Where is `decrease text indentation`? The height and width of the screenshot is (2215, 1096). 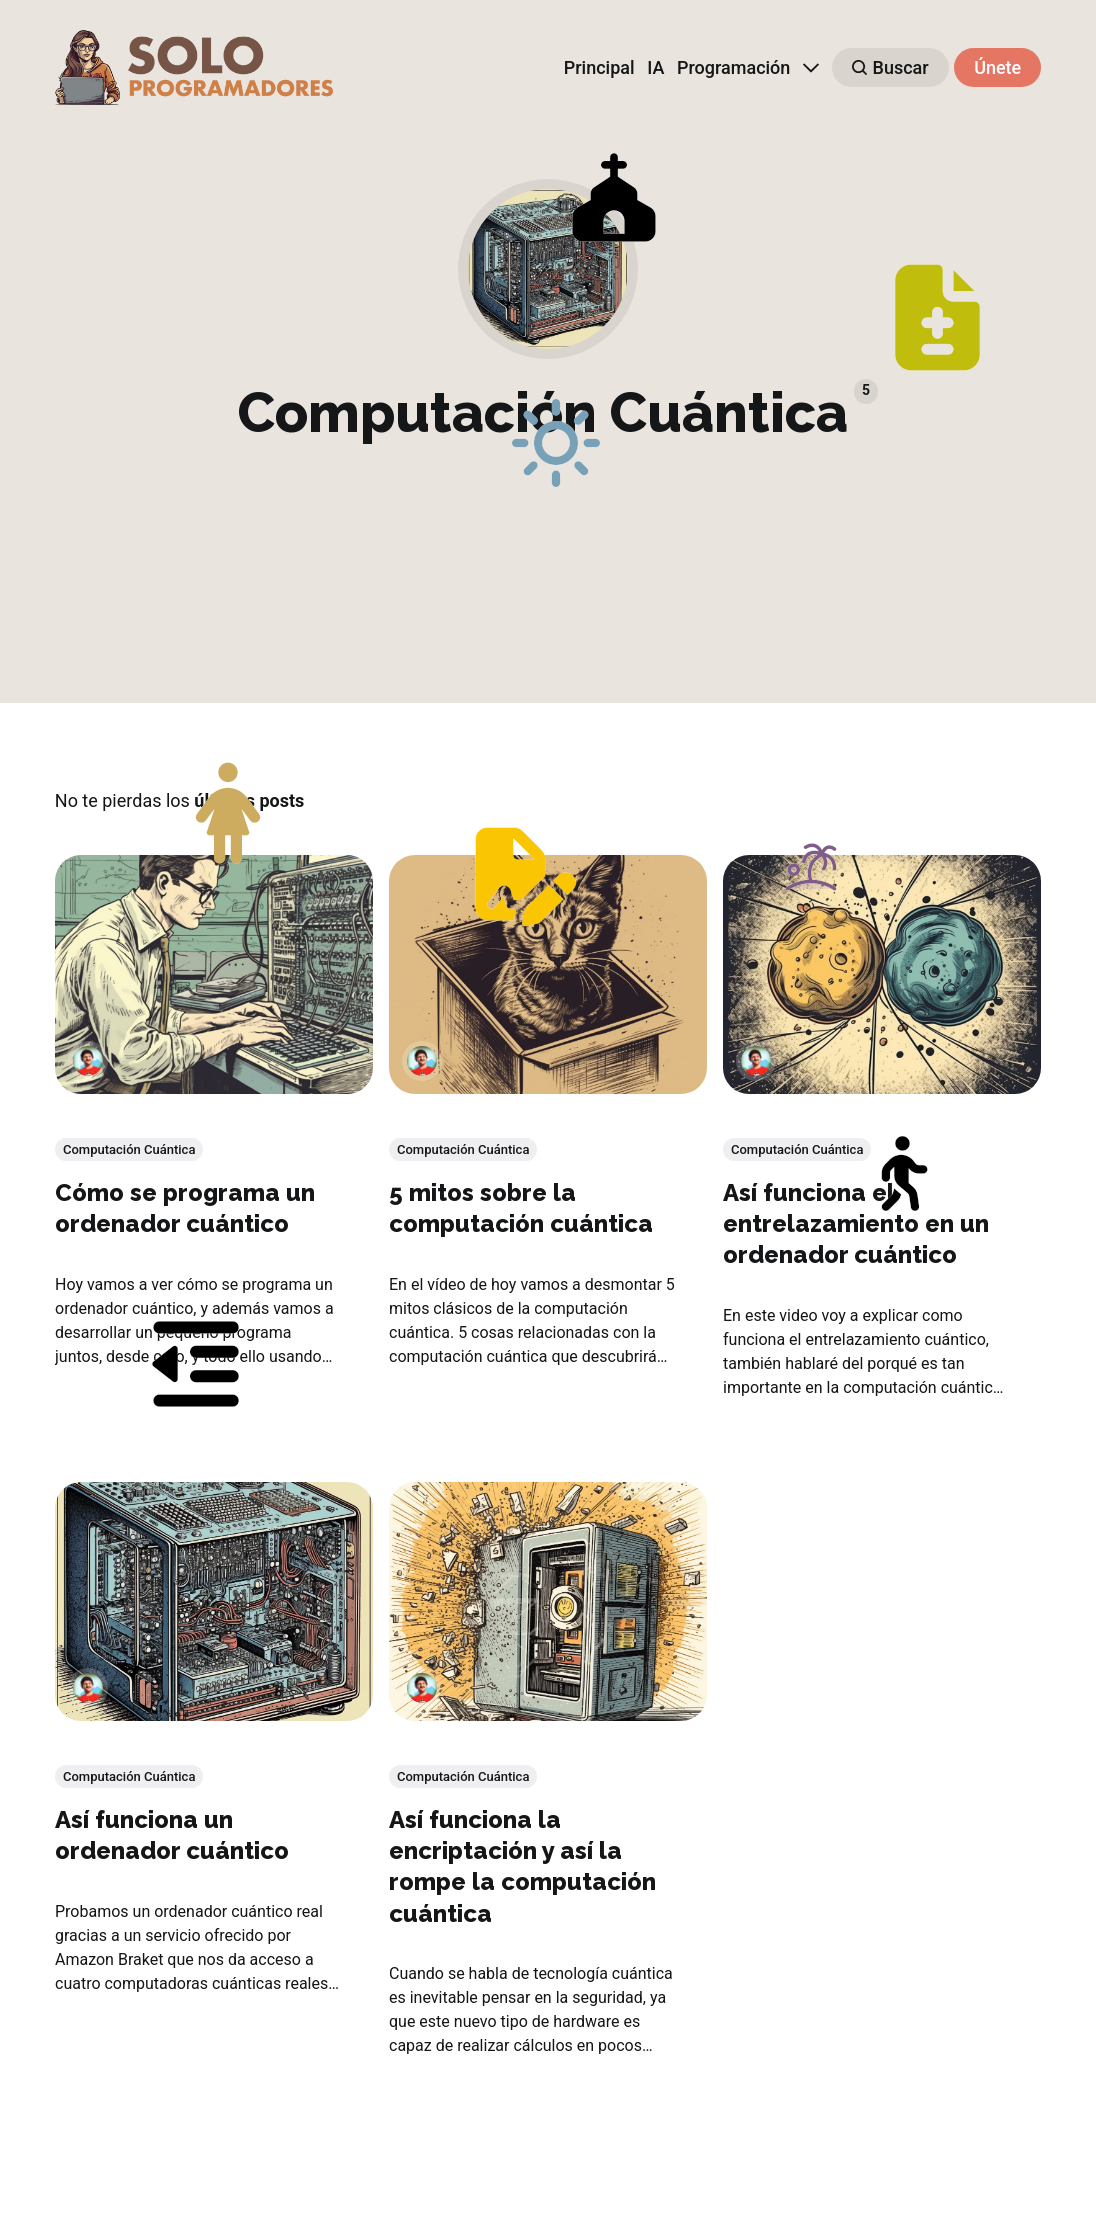
decrease text indentation is located at coordinates (196, 1364).